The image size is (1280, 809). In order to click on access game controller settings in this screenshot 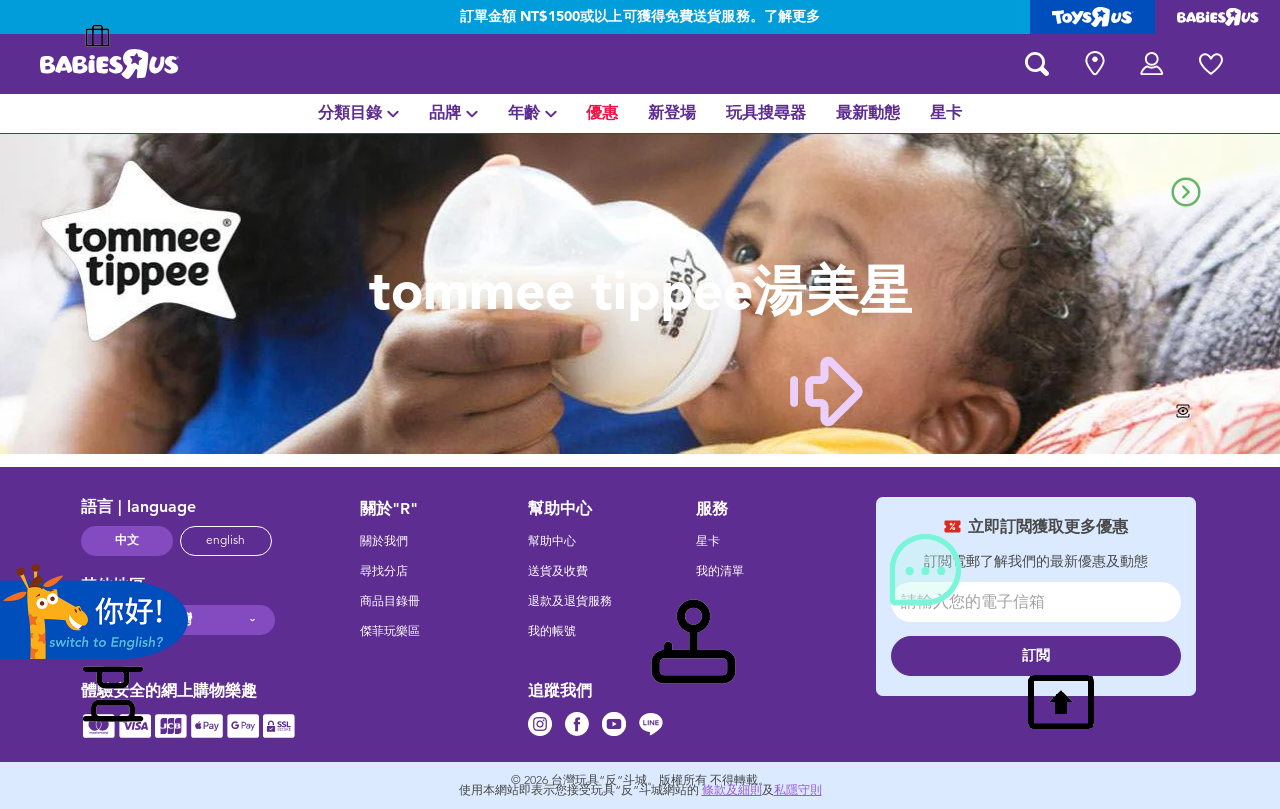, I will do `click(693, 641)`.